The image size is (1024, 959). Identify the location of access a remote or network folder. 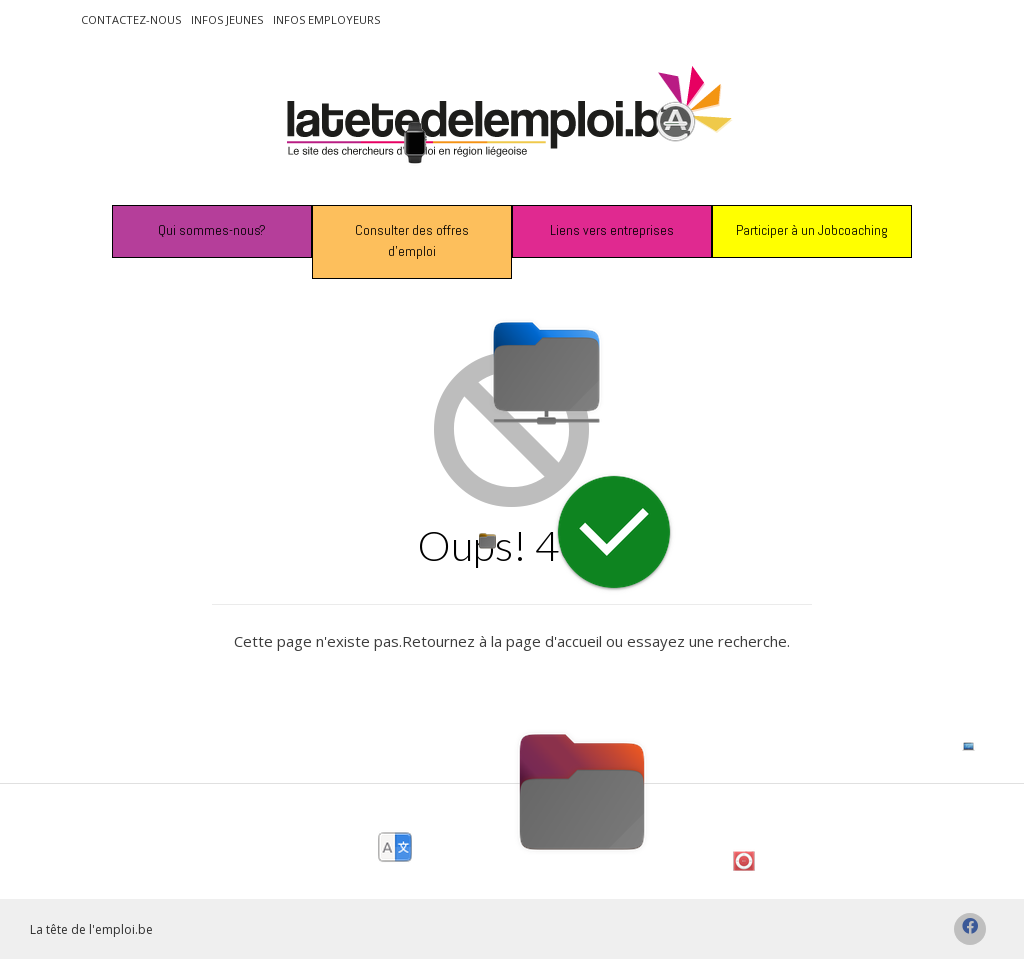
(546, 371).